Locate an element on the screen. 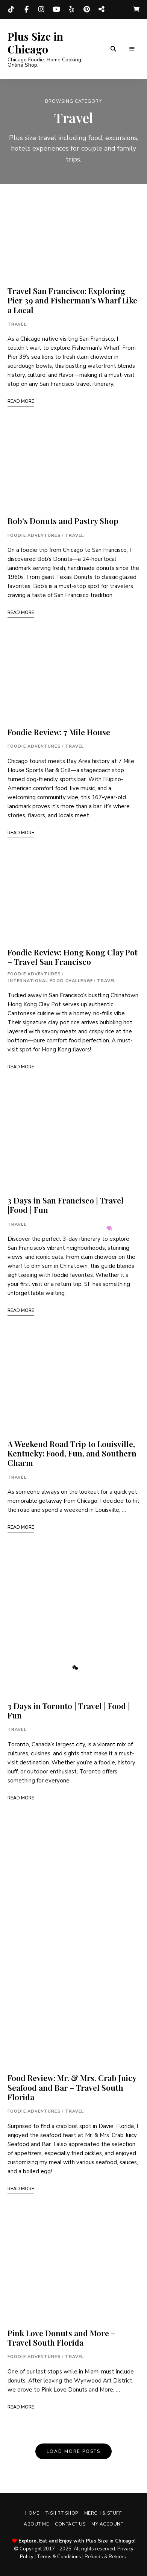 The image size is (147, 2576). open wechat messaging app is located at coordinates (75, 1668).